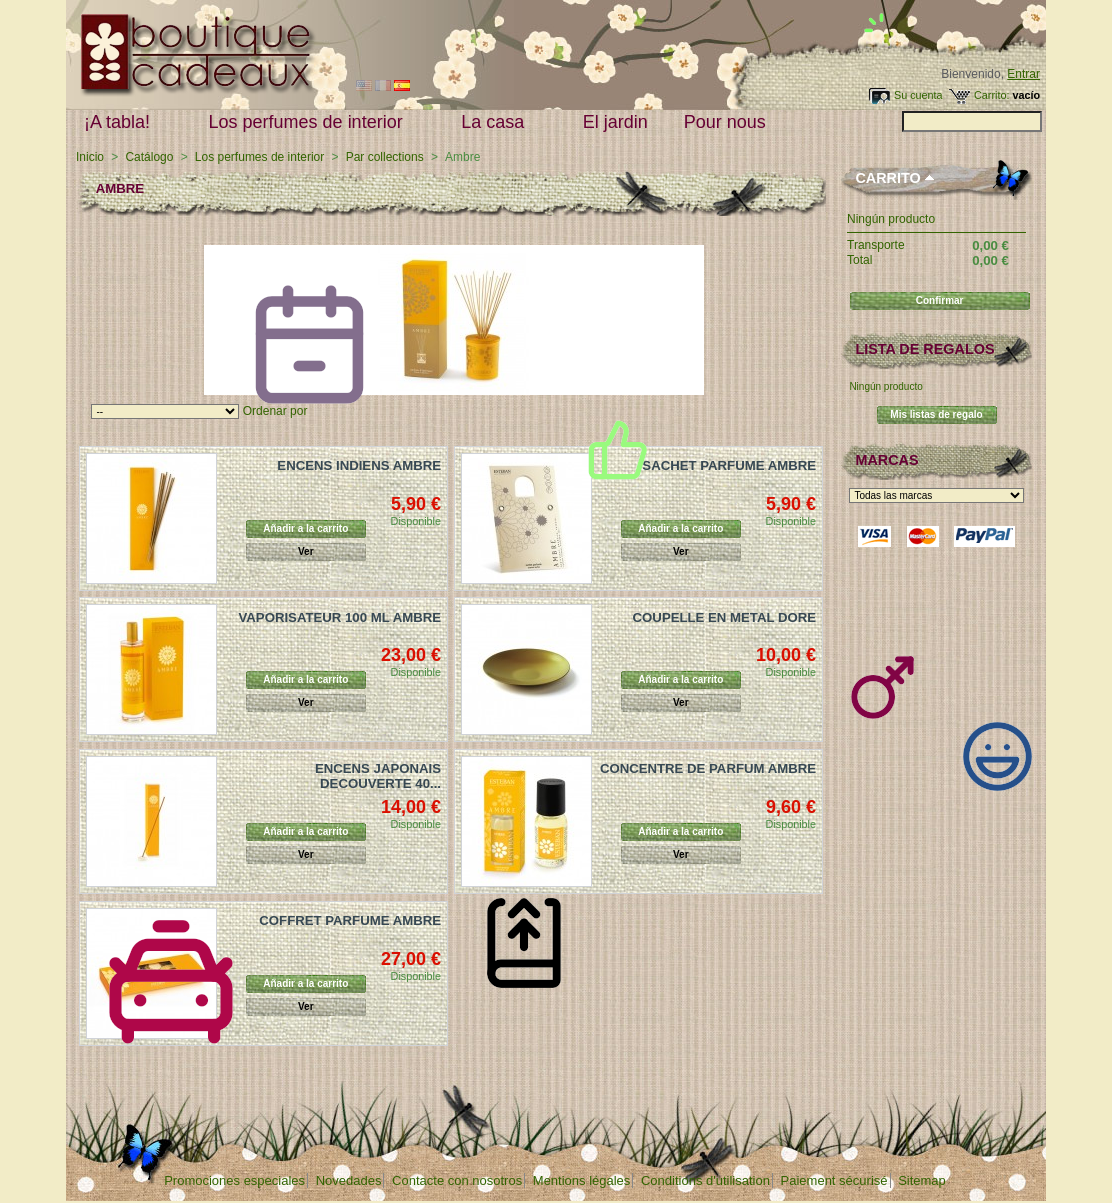 This screenshot has width=1112, height=1203. I want to click on remove an event from your calendar, so click(309, 344).